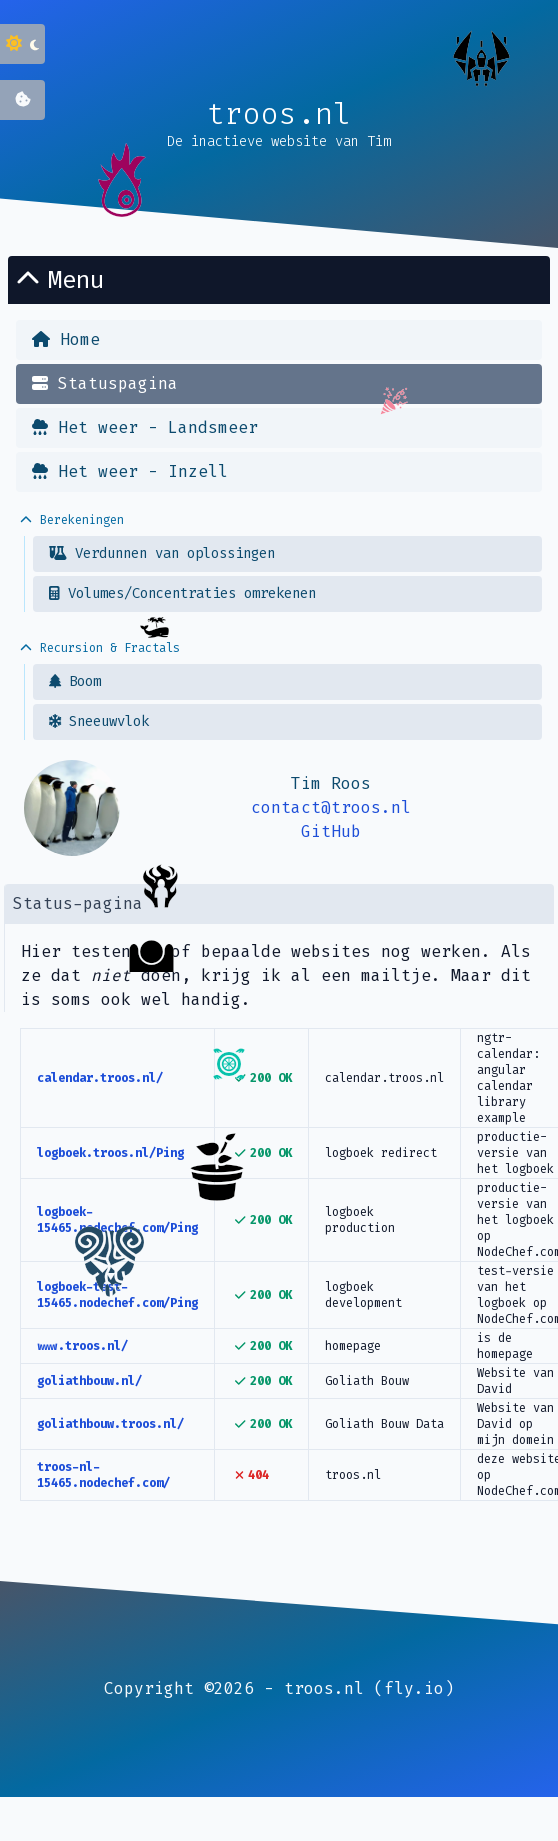  I want to click on select a spirit or ethereal character class, so click(122, 180).